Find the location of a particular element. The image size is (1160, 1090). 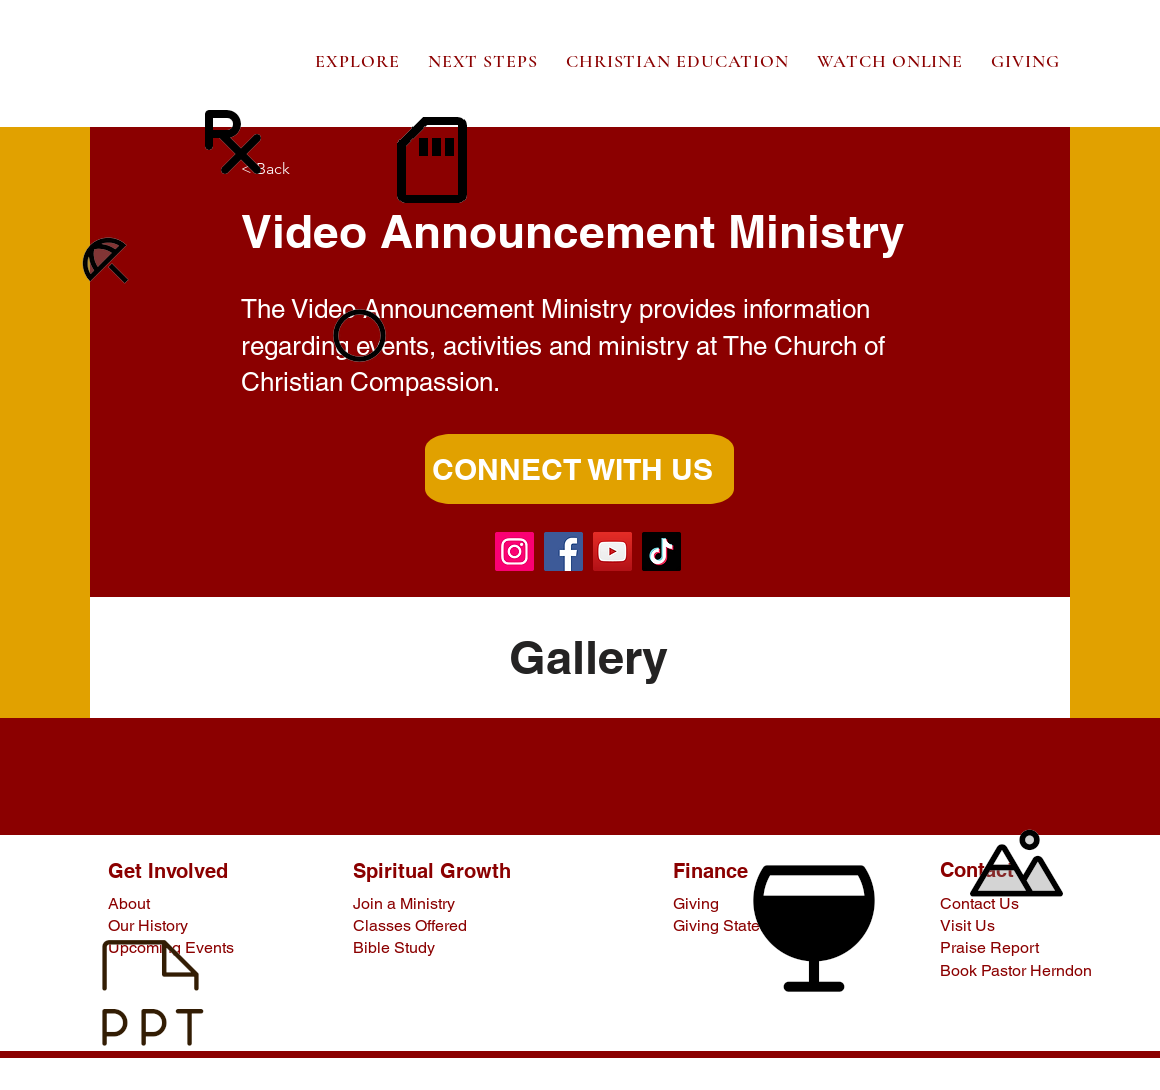

view photos or image gallery is located at coordinates (1016, 867).